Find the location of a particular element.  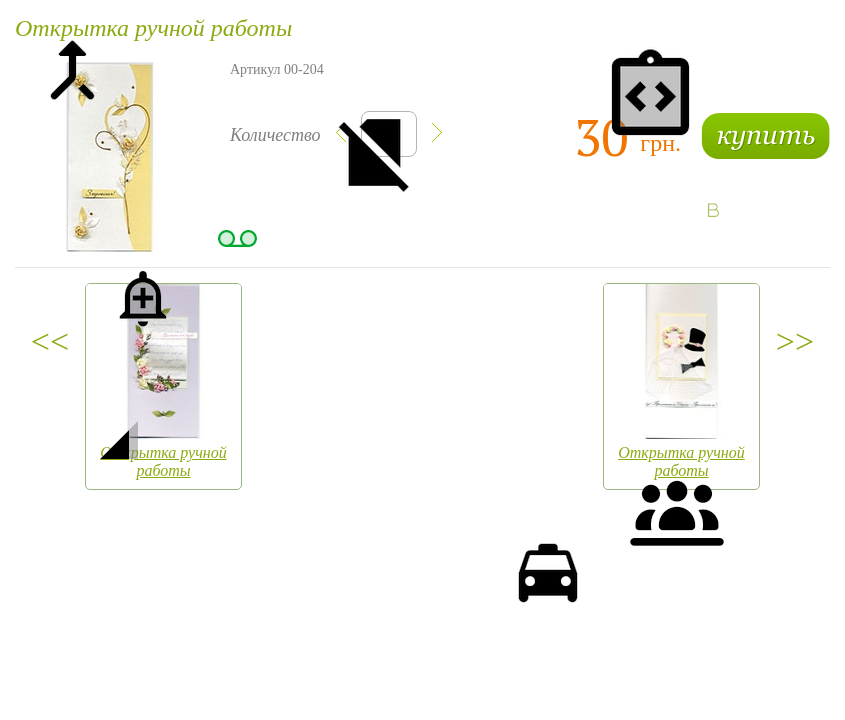

merge branches or items together is located at coordinates (72, 70).